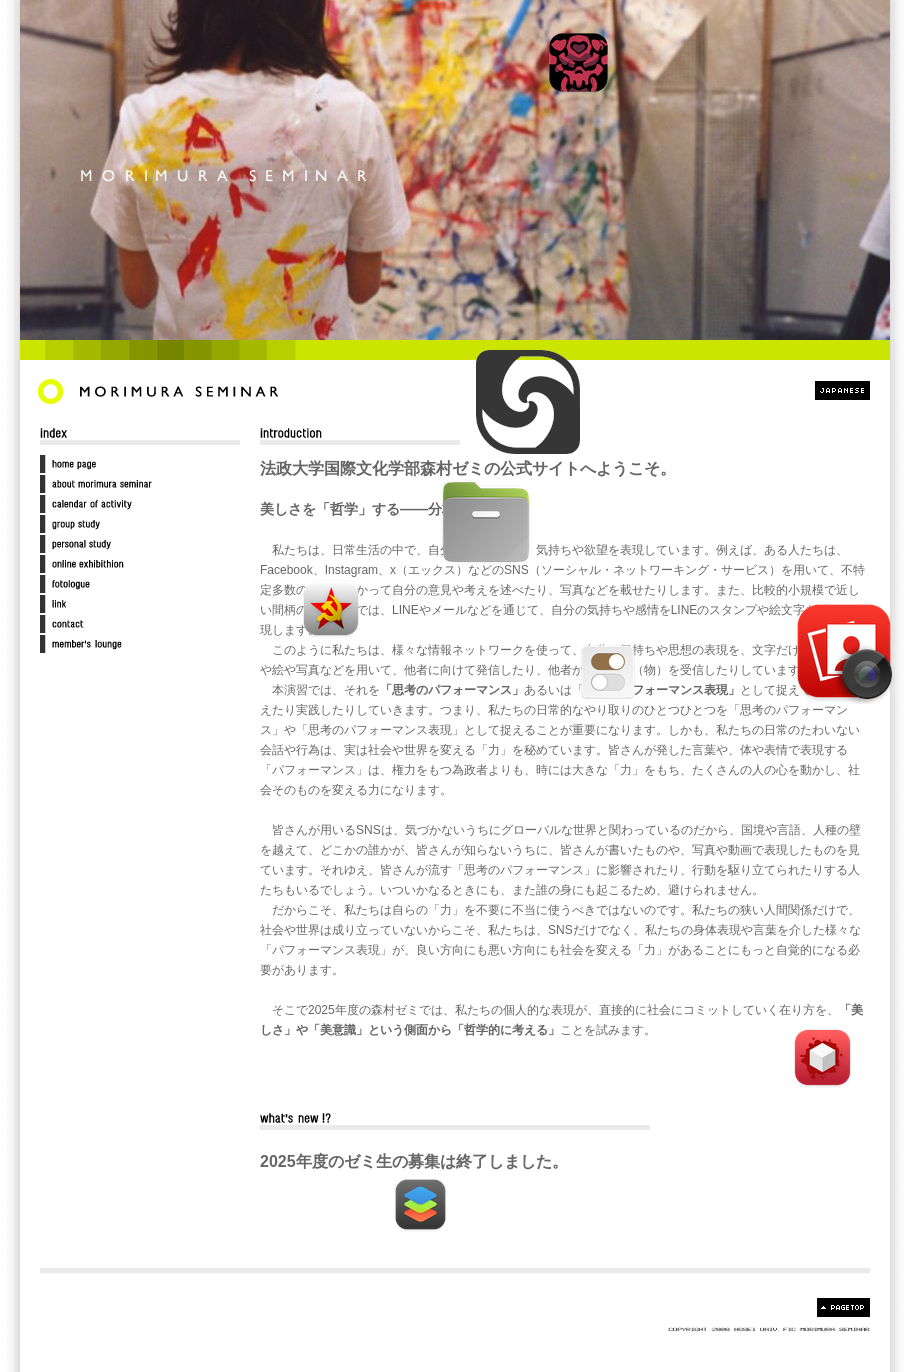  I want to click on open gnome tweaks settings, so click(608, 672).